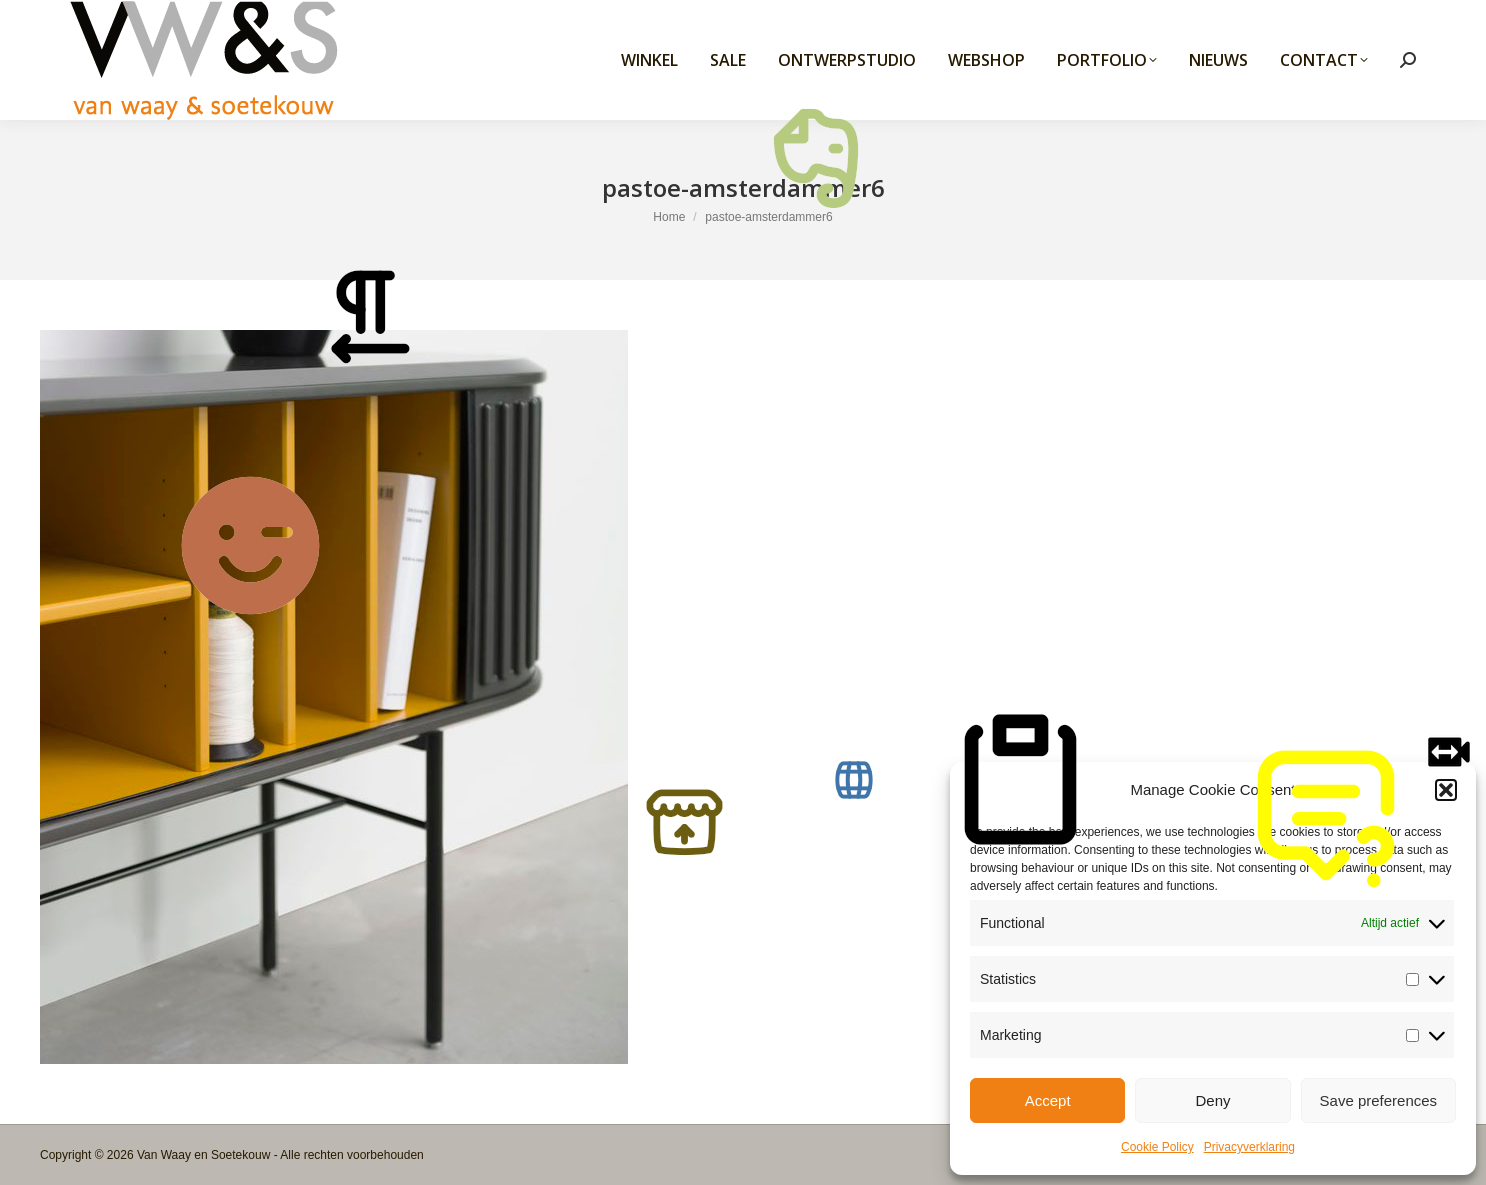  Describe the element at coordinates (250, 545) in the screenshot. I see `insert a winking emoji into your message` at that location.